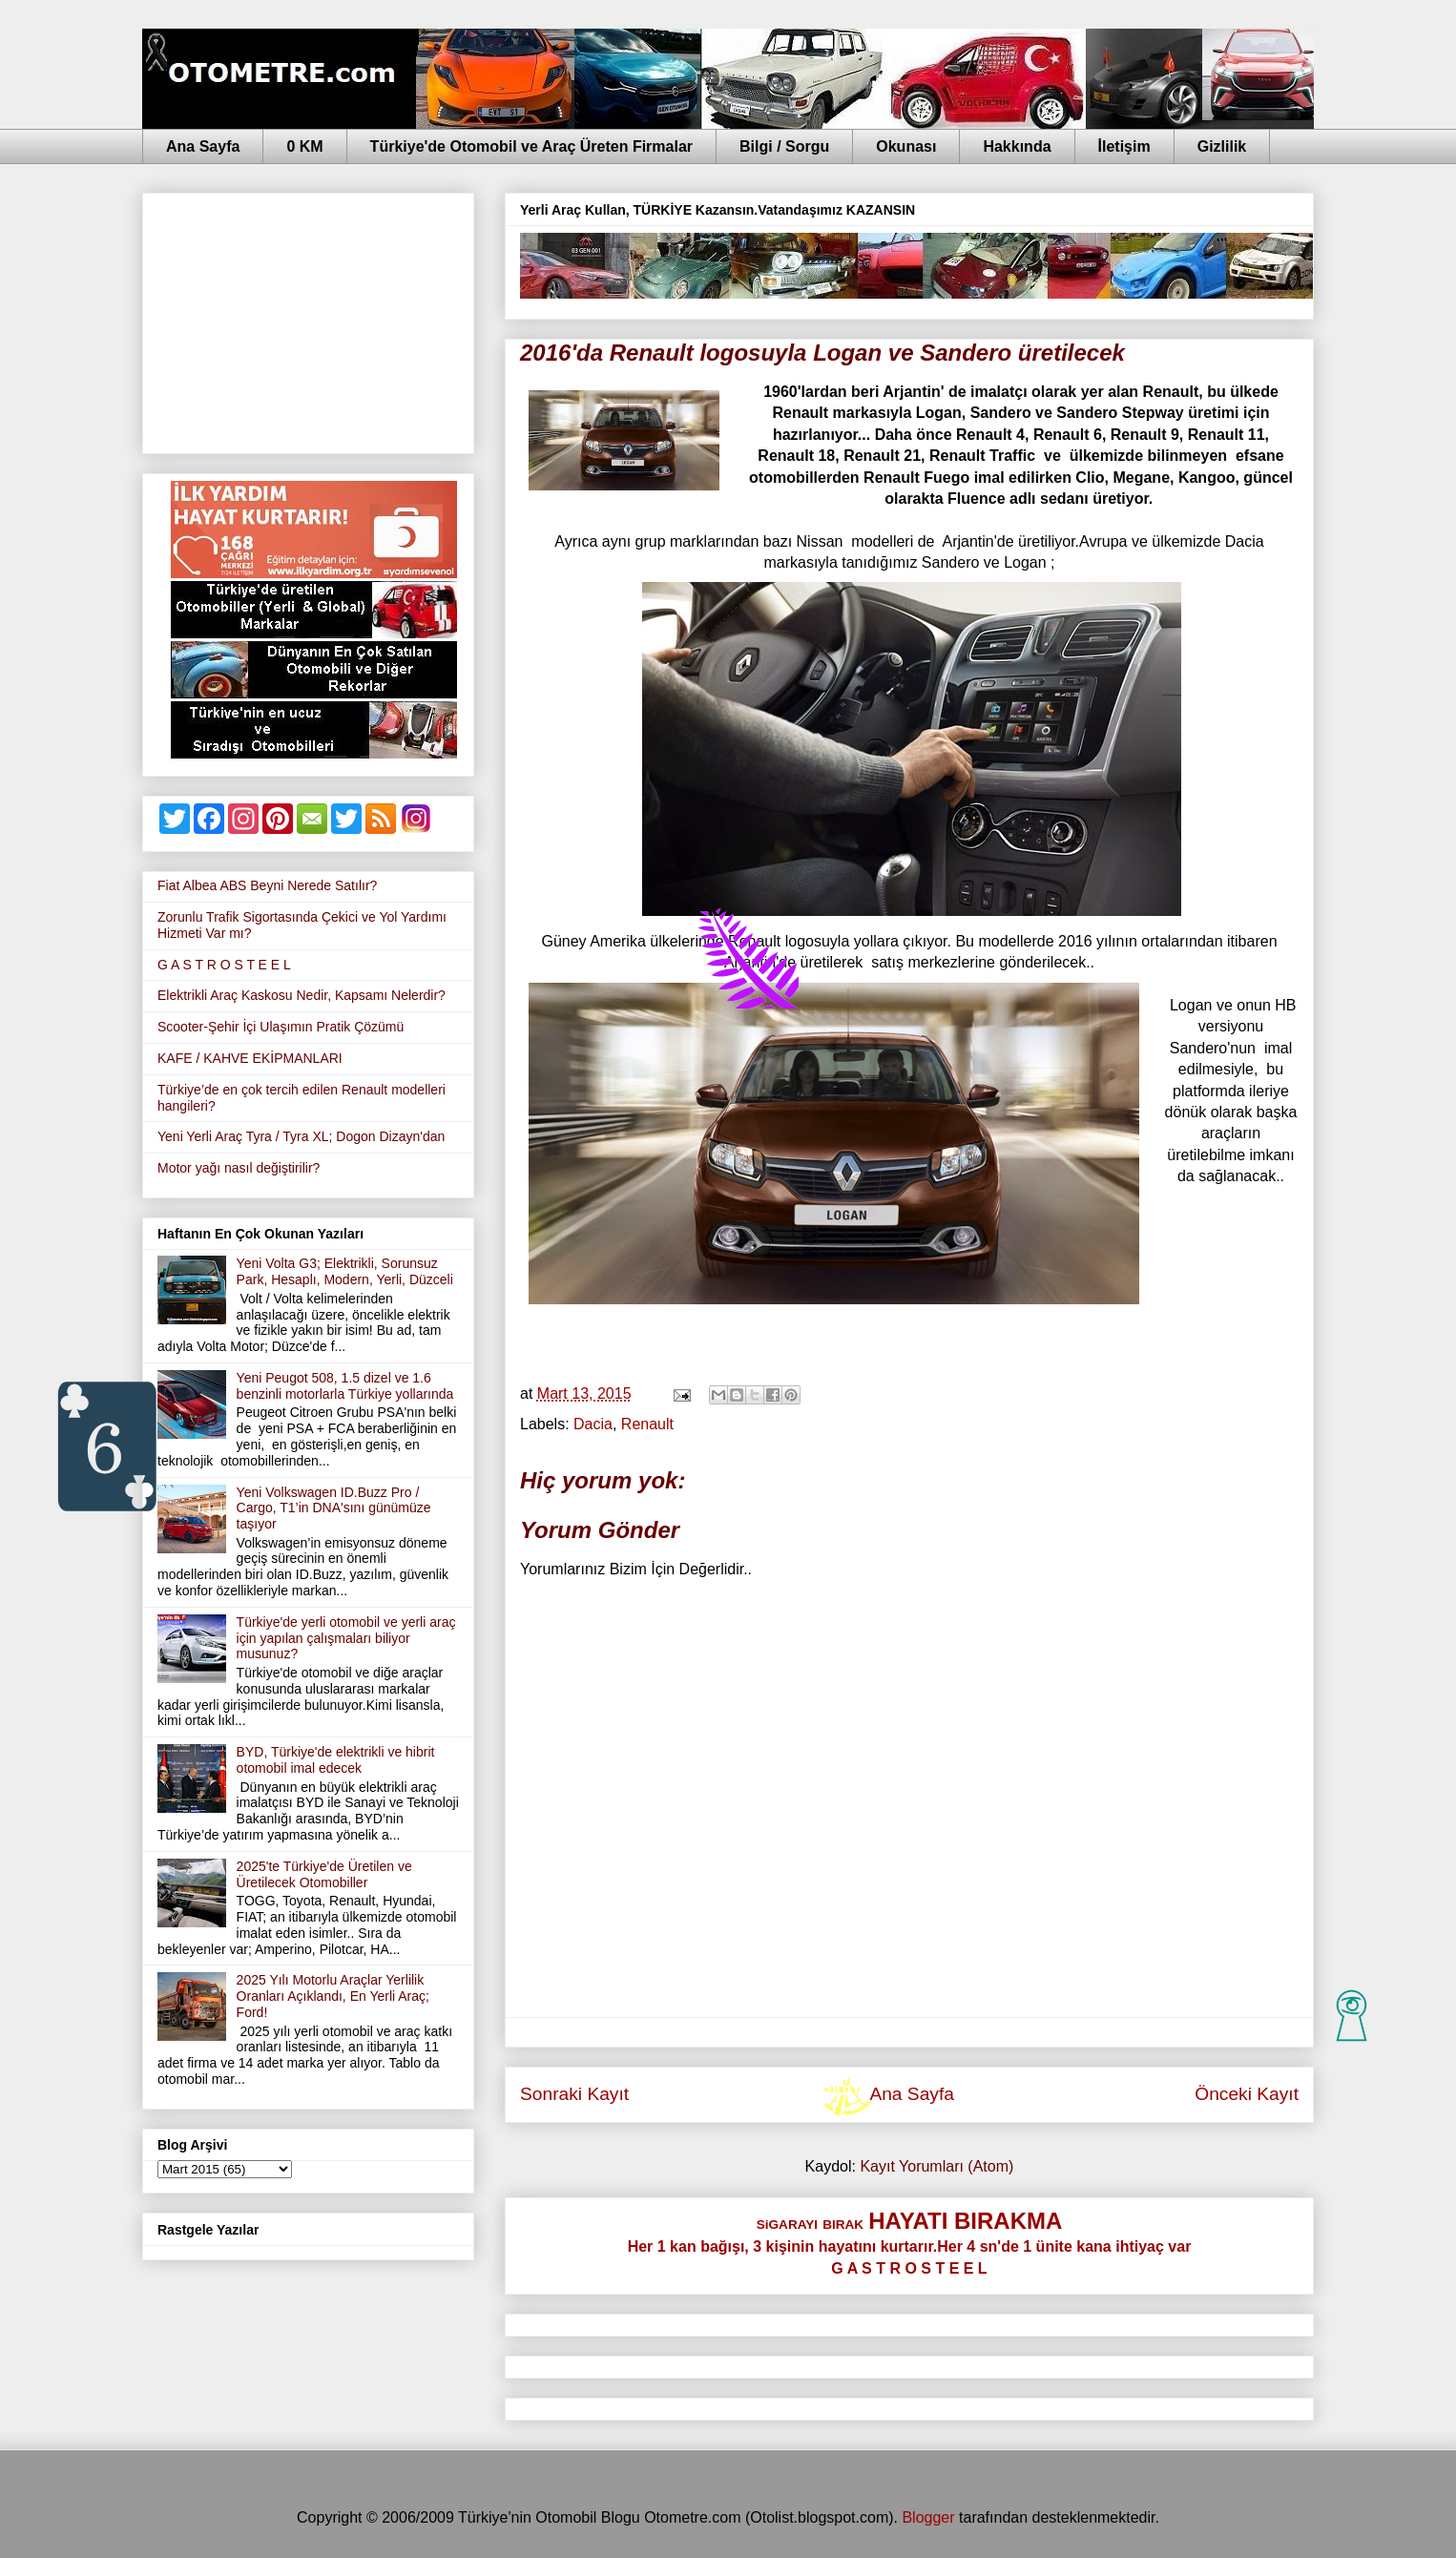 This screenshot has width=1456, height=2558. Describe the element at coordinates (1351, 2015) in the screenshot. I see `indicates someone may be watching or monitoring activity` at that location.